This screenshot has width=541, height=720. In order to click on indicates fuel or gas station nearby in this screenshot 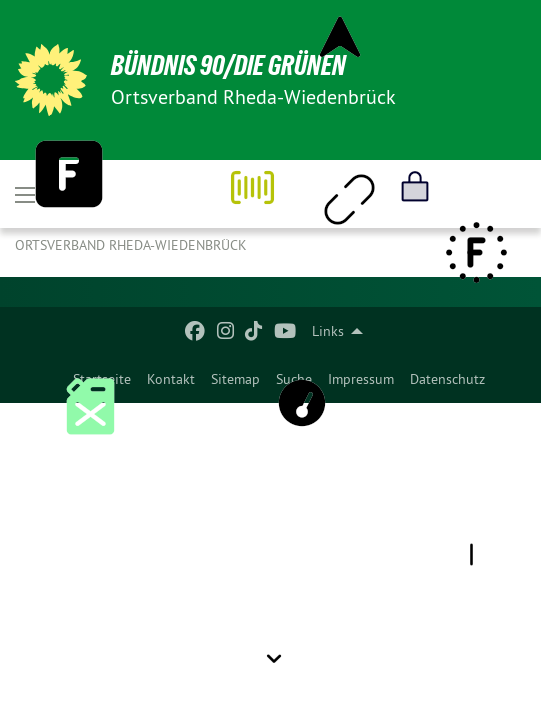, I will do `click(90, 406)`.